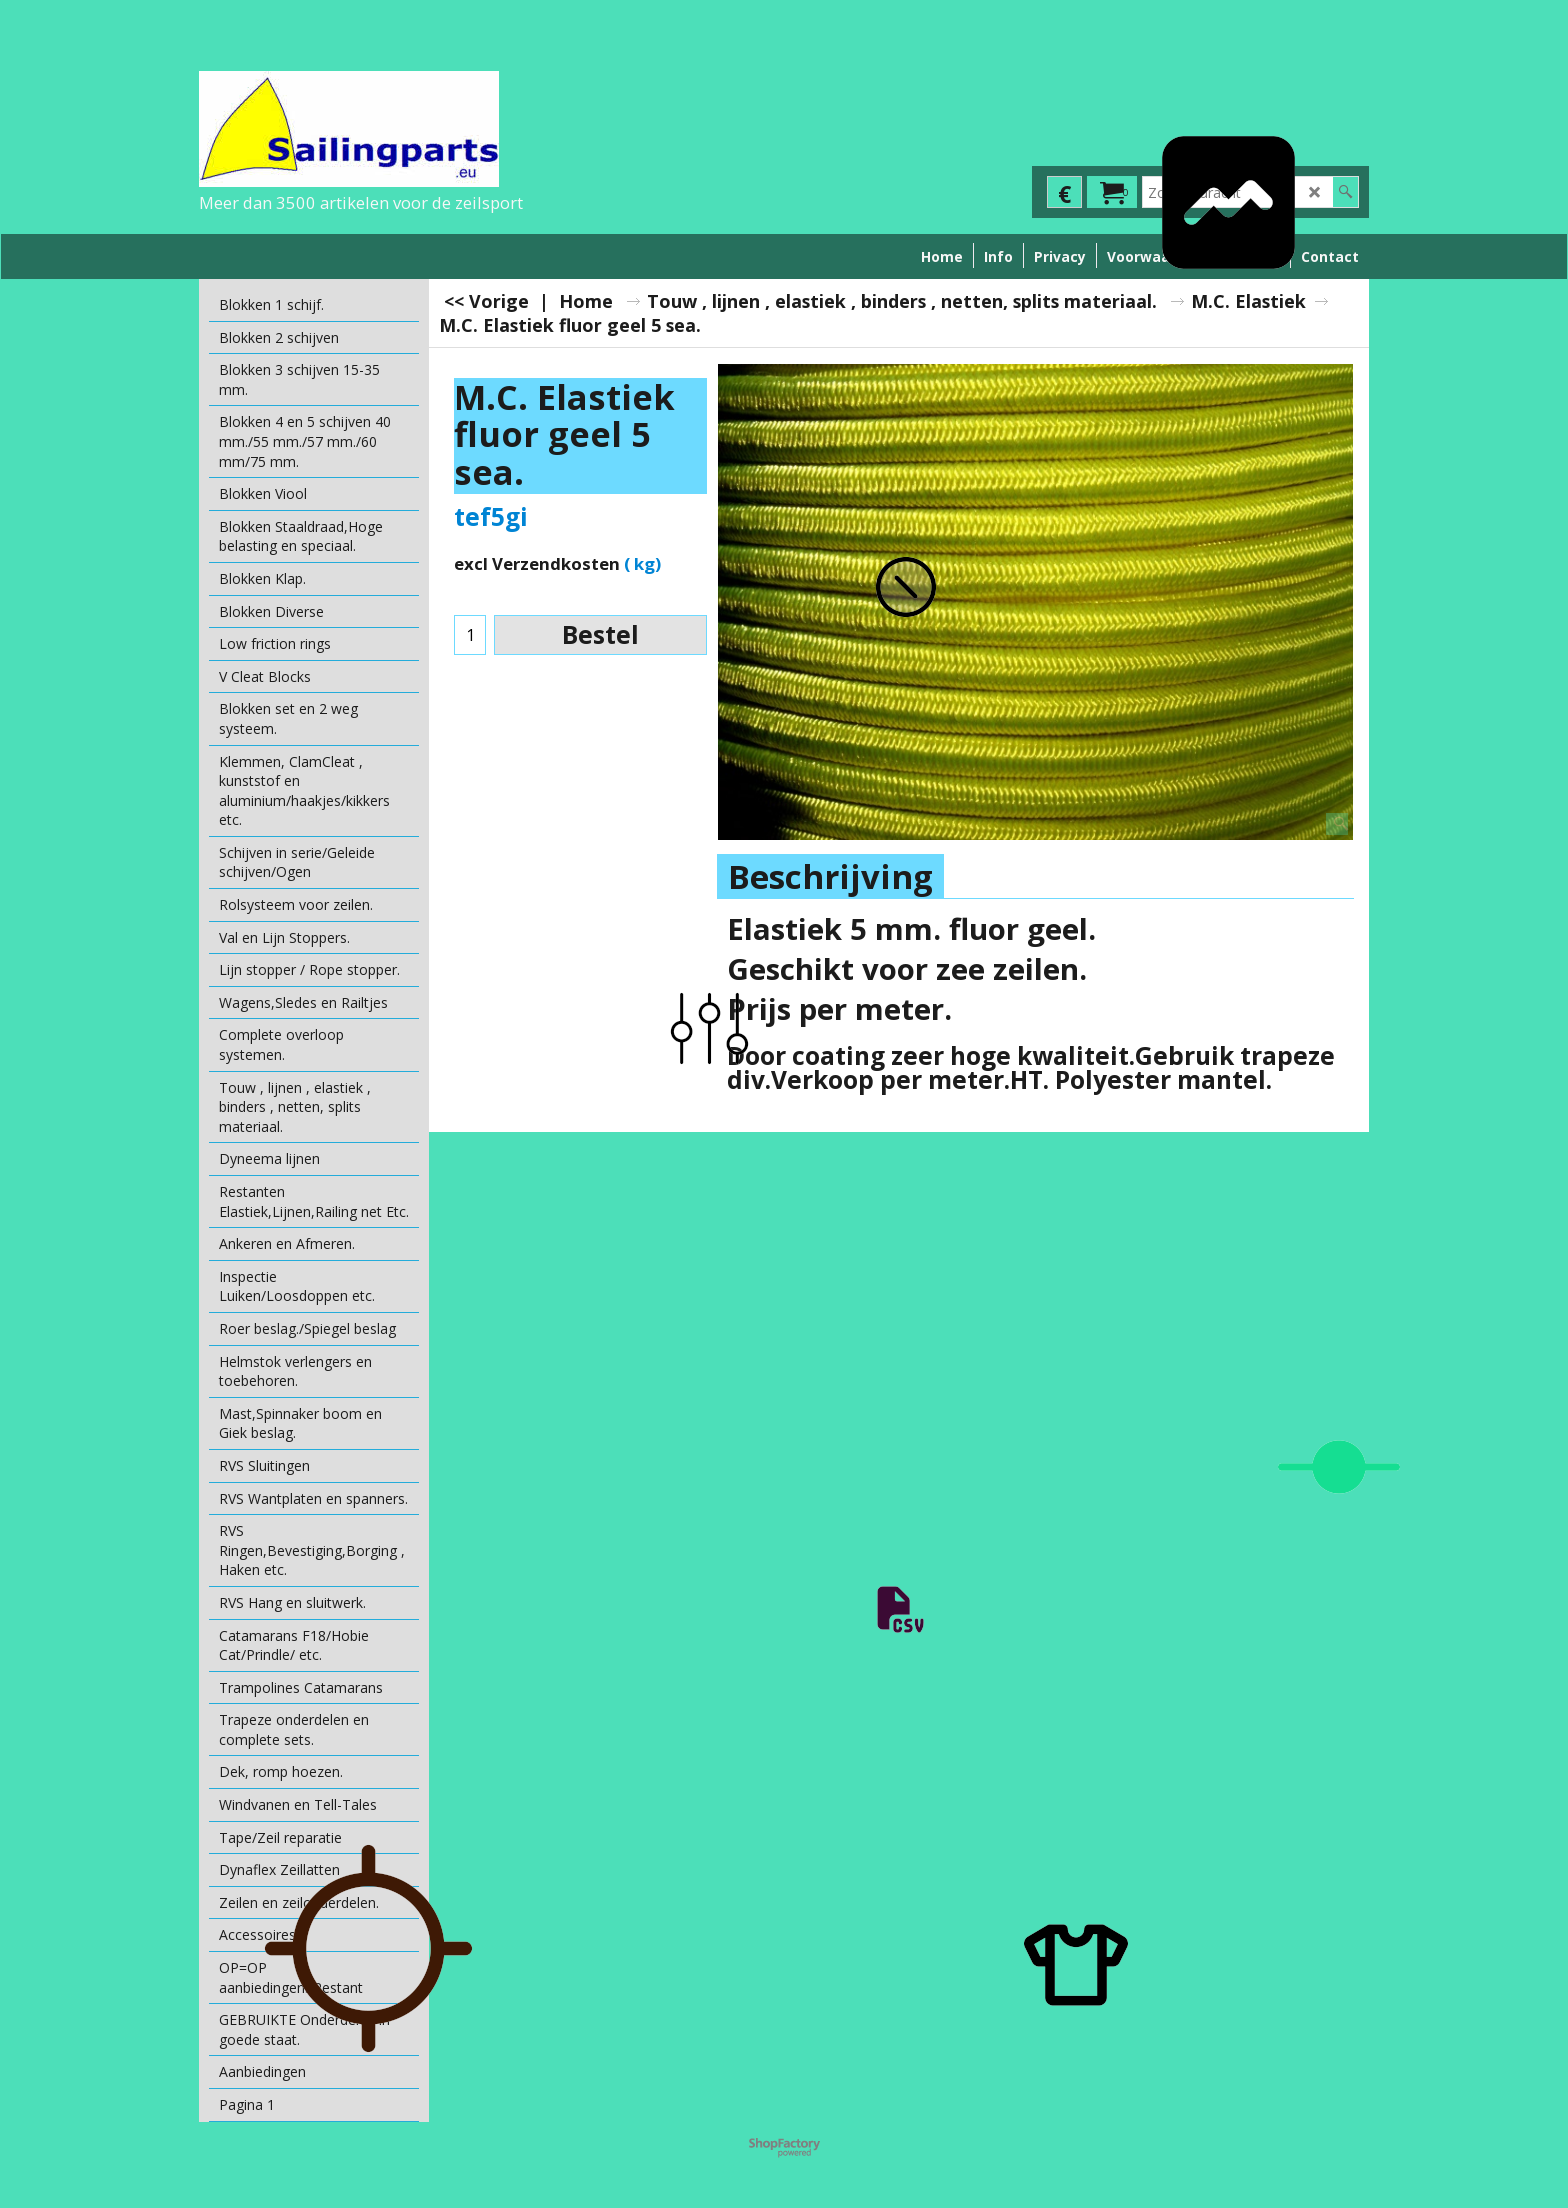 The height and width of the screenshot is (2208, 1568). What do you see at coordinates (906, 587) in the screenshot?
I see `indicates a prohibited or restricted action` at bounding box center [906, 587].